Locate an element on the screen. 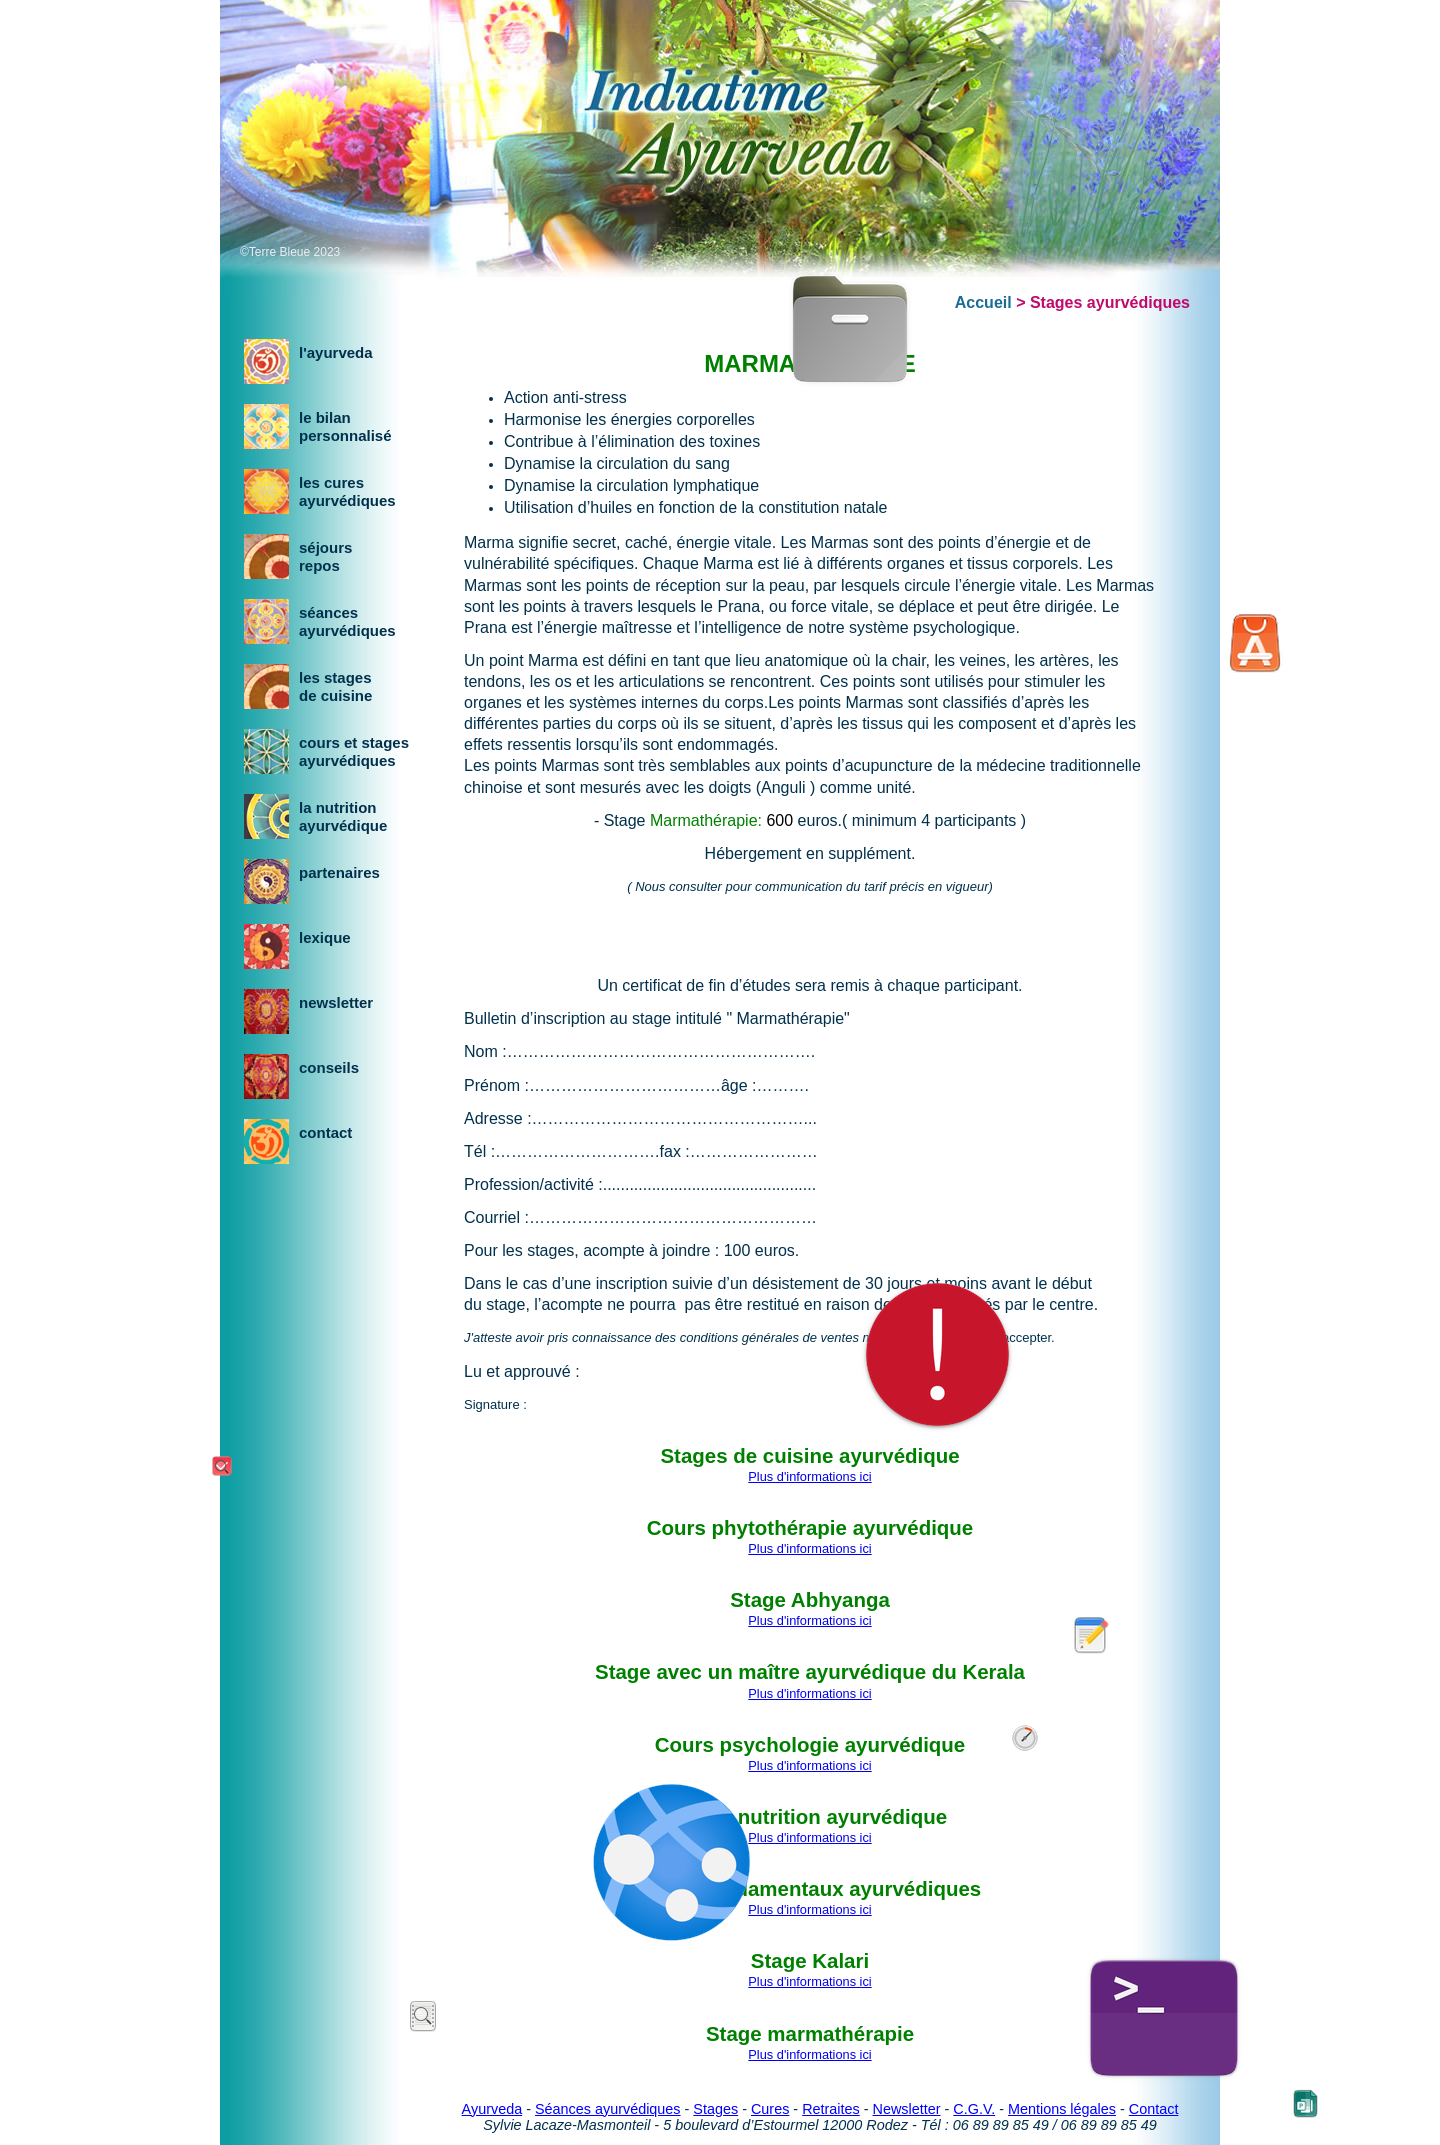 This screenshot has height=2145, width=1440. open system log viewer is located at coordinates (423, 2016).